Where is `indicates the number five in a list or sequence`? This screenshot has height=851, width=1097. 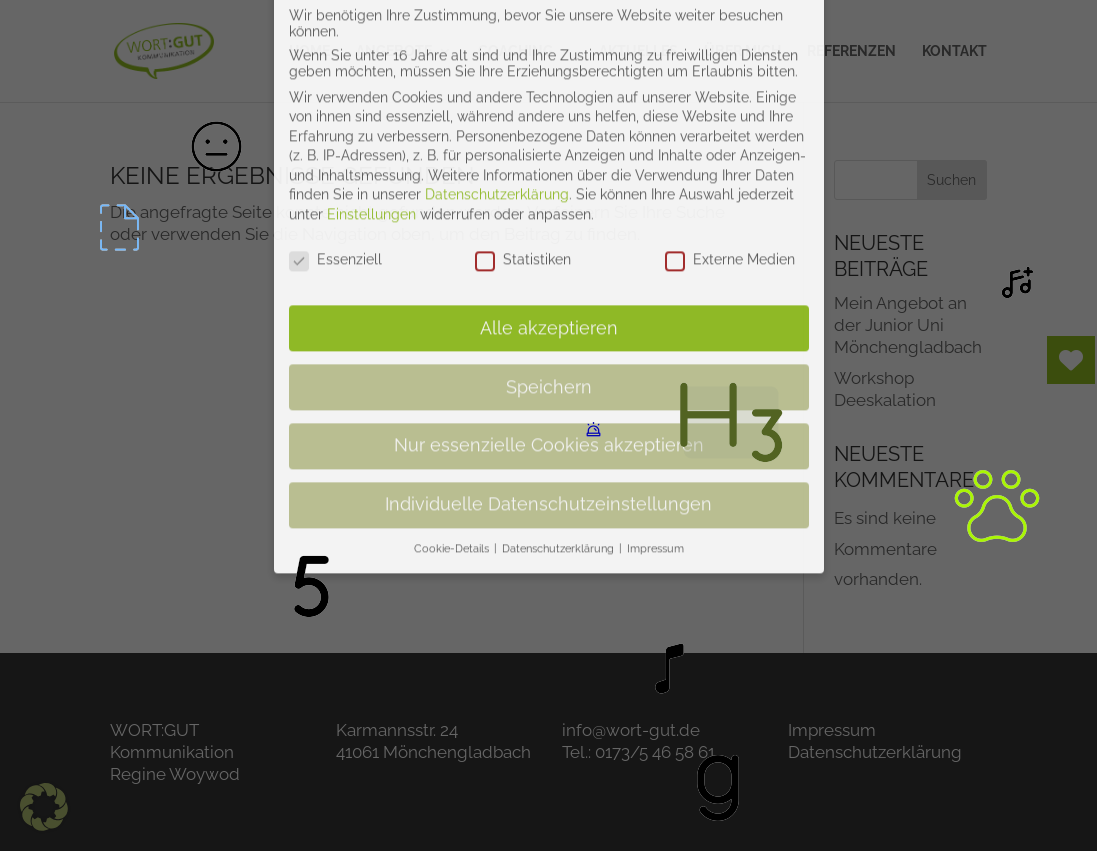
indicates the number five in a list or sequence is located at coordinates (311, 586).